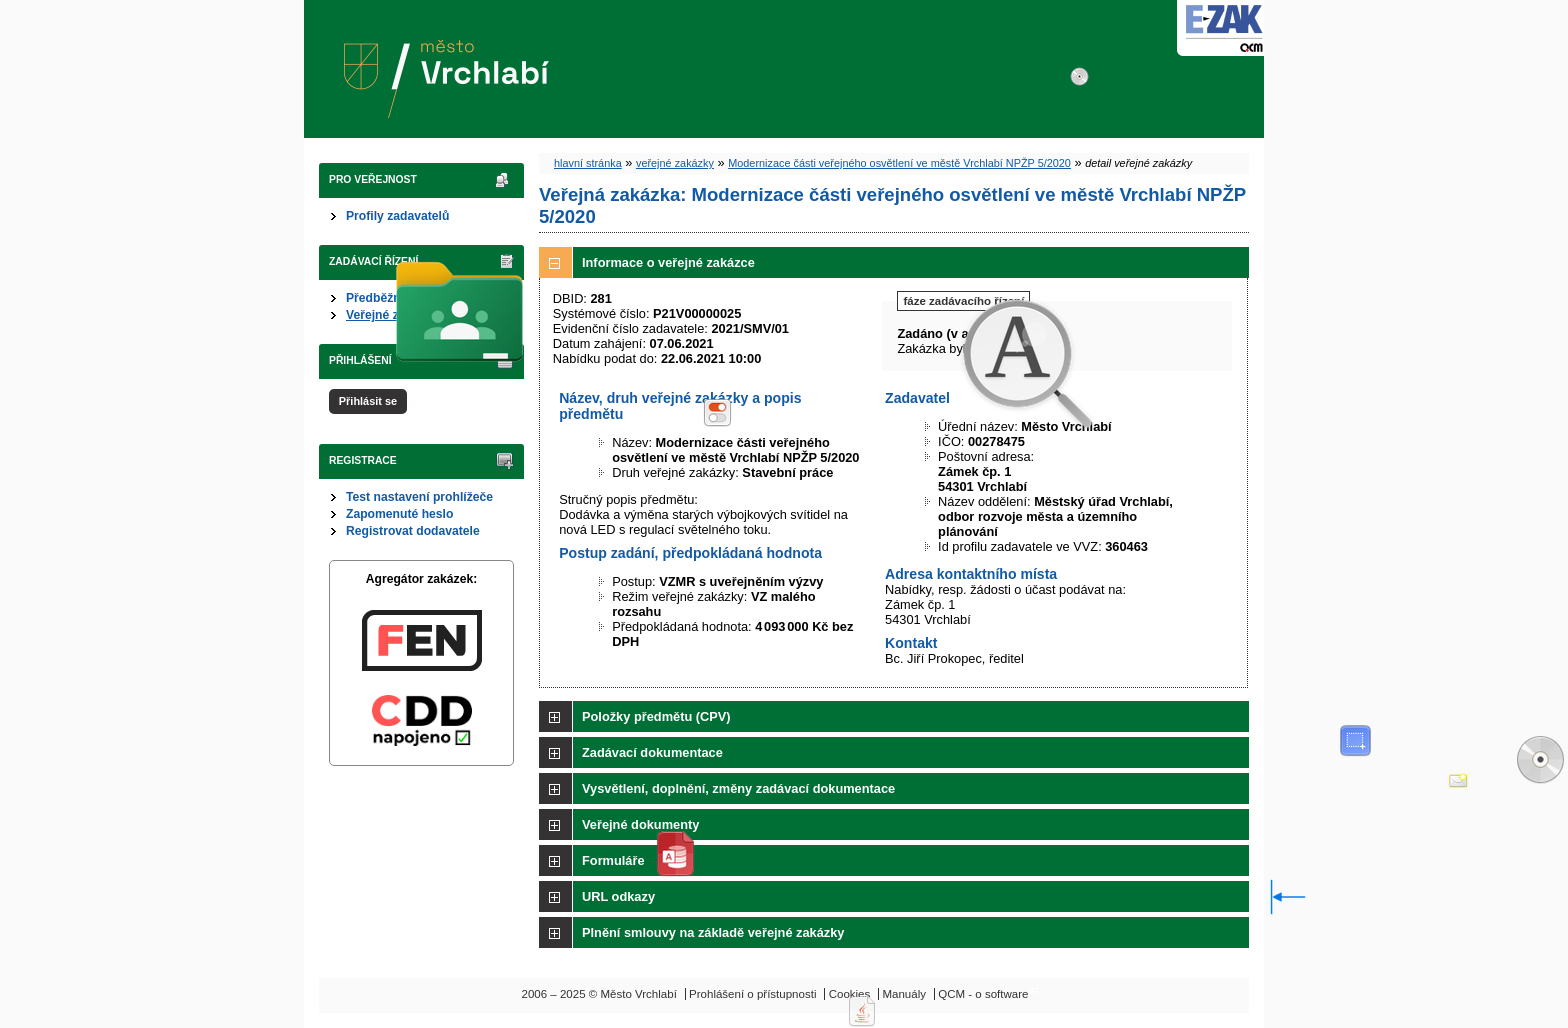 This screenshot has height=1028, width=1568. Describe the element at coordinates (459, 315) in the screenshot. I see `open google classroom files folder` at that location.